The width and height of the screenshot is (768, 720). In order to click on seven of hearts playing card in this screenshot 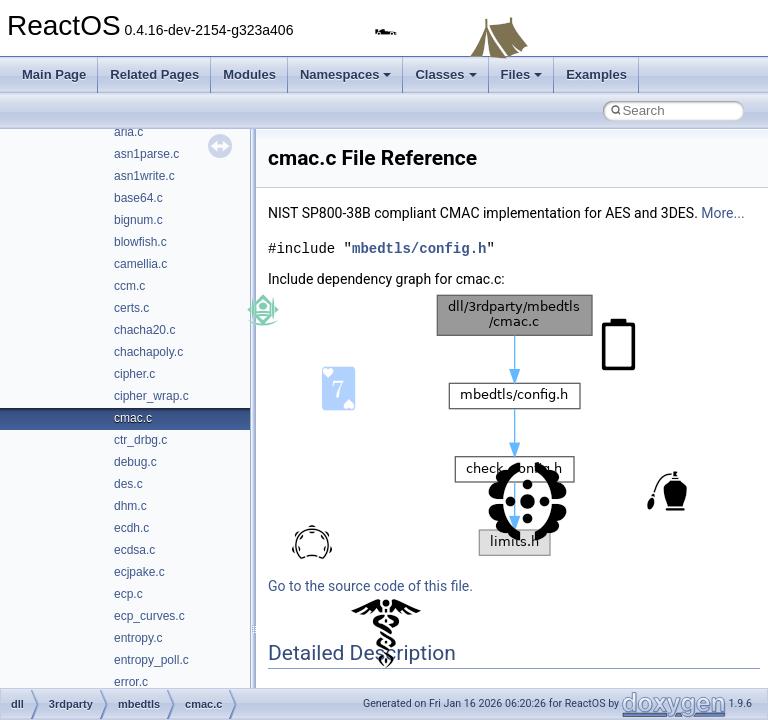, I will do `click(338, 388)`.